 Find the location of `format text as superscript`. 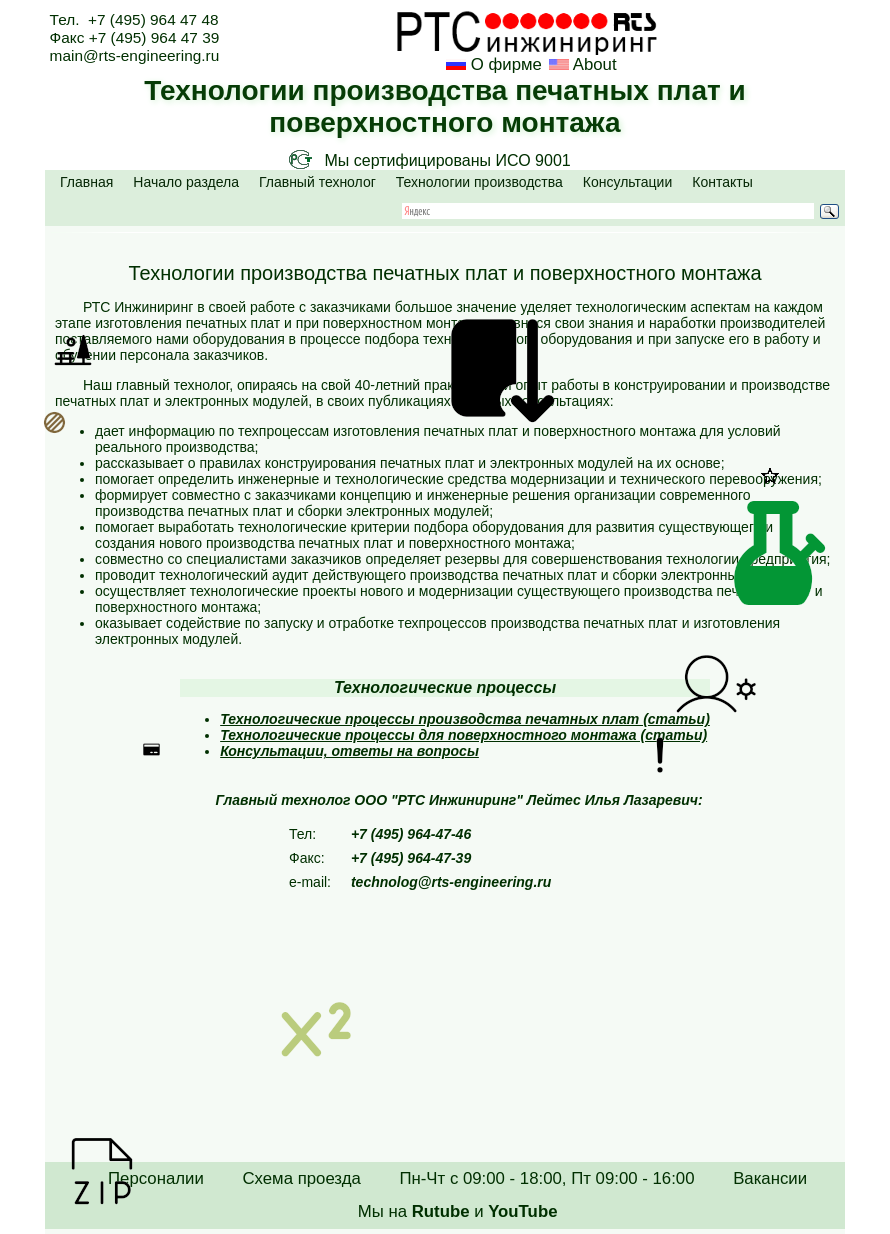

format text as superscript is located at coordinates (312, 1030).